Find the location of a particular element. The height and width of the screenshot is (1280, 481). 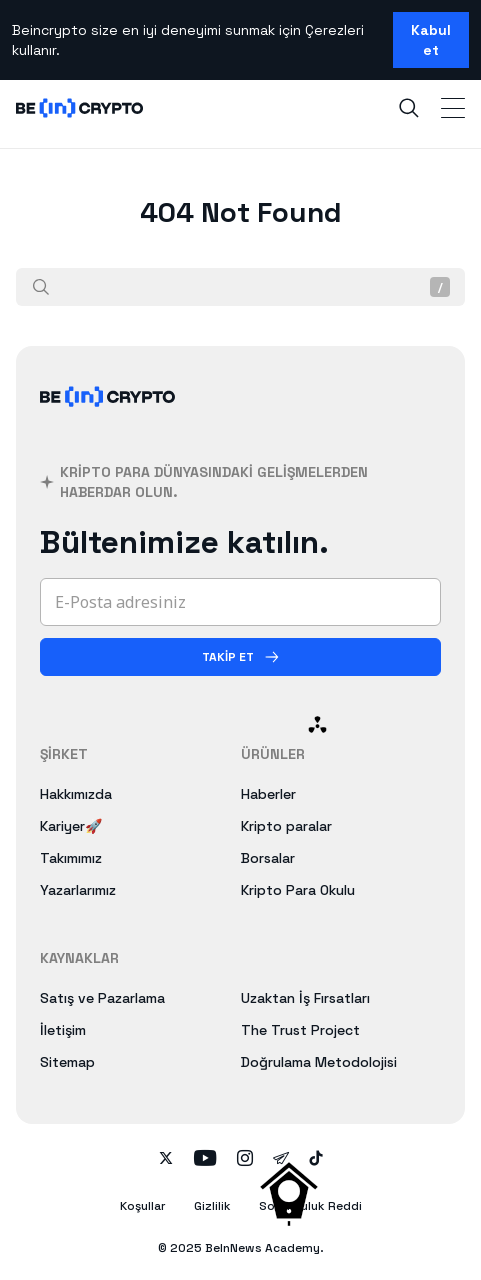

access pet or wildlife features is located at coordinates (289, 1194).